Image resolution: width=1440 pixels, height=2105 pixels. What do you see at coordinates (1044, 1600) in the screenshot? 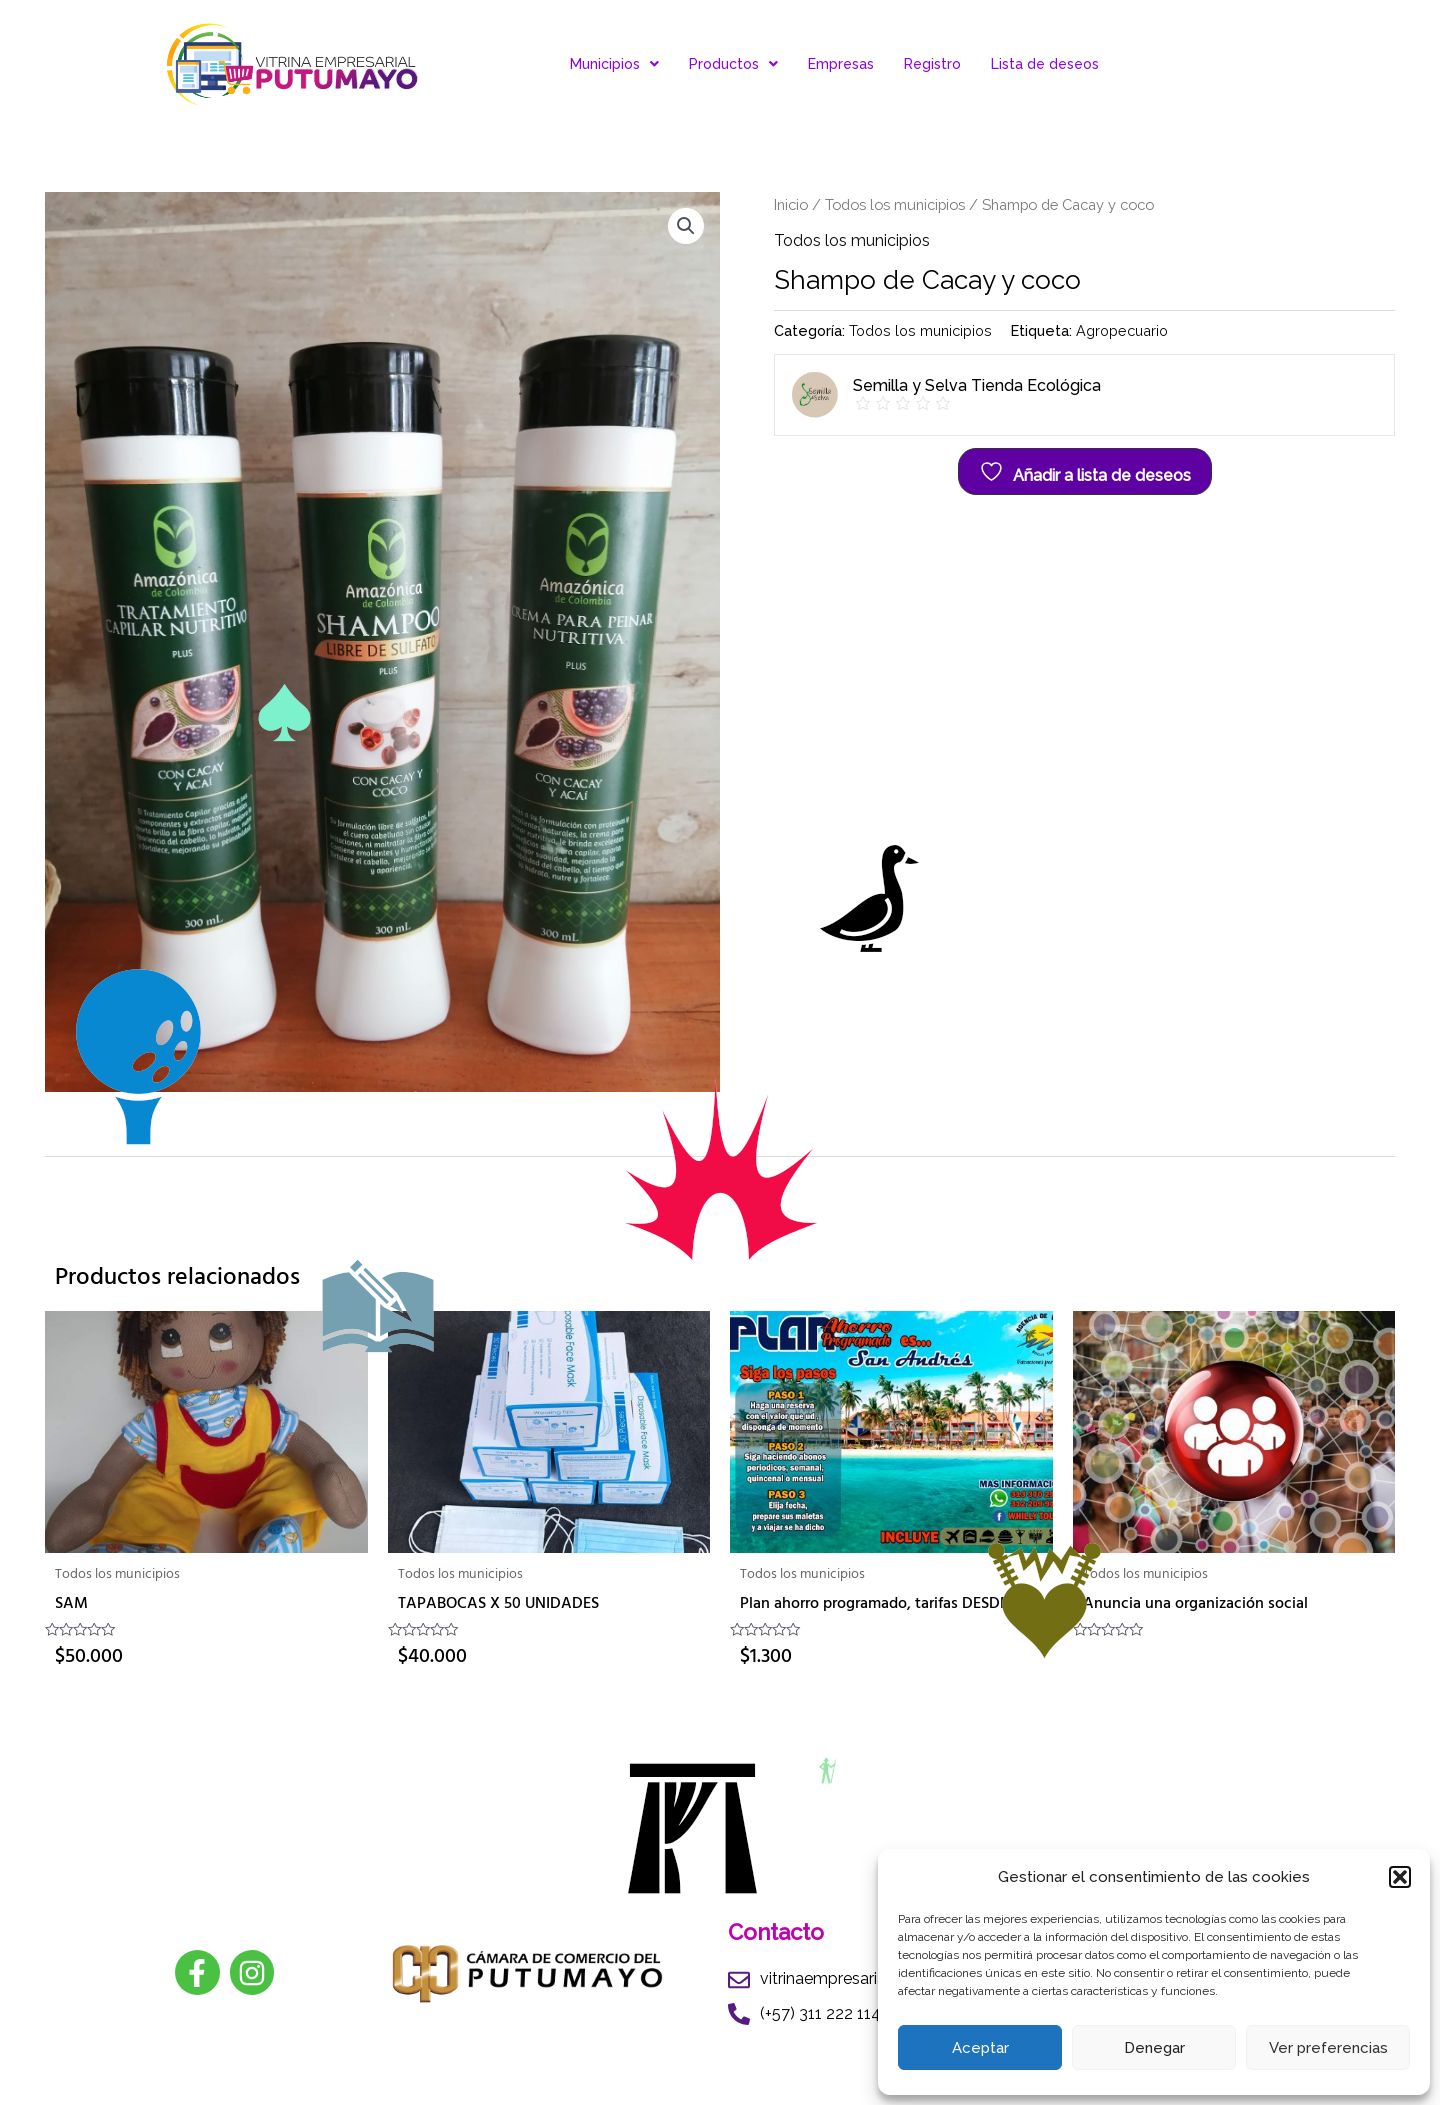
I see `view health or vitality status in a game` at bounding box center [1044, 1600].